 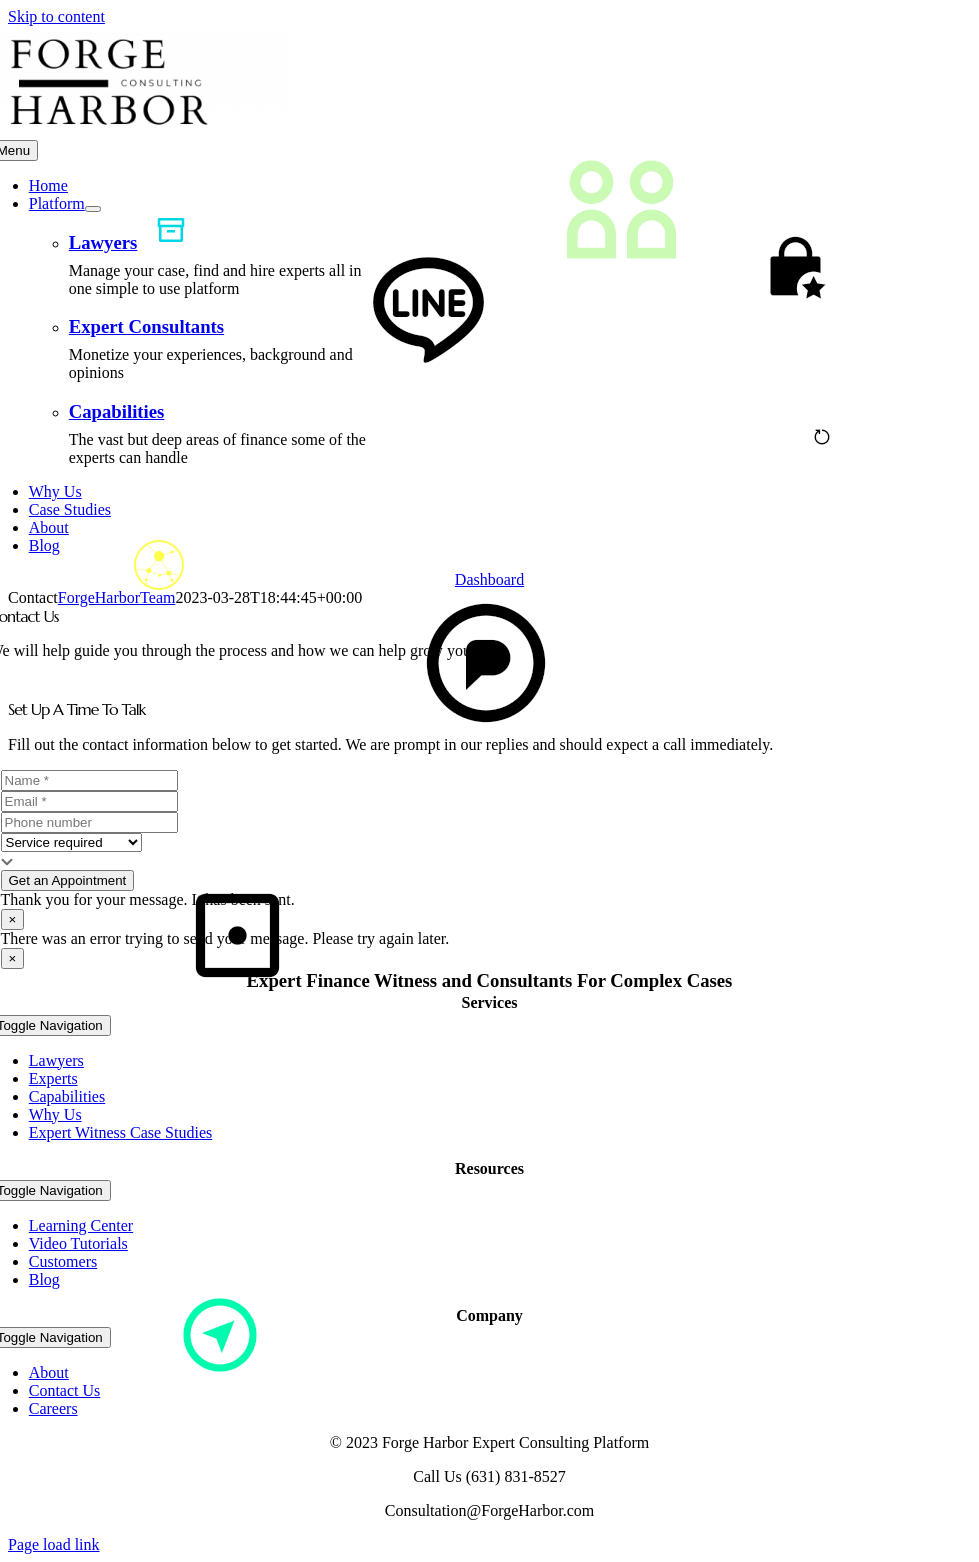 What do you see at coordinates (237, 935) in the screenshot?
I see `roll the dice or generate a random result` at bounding box center [237, 935].